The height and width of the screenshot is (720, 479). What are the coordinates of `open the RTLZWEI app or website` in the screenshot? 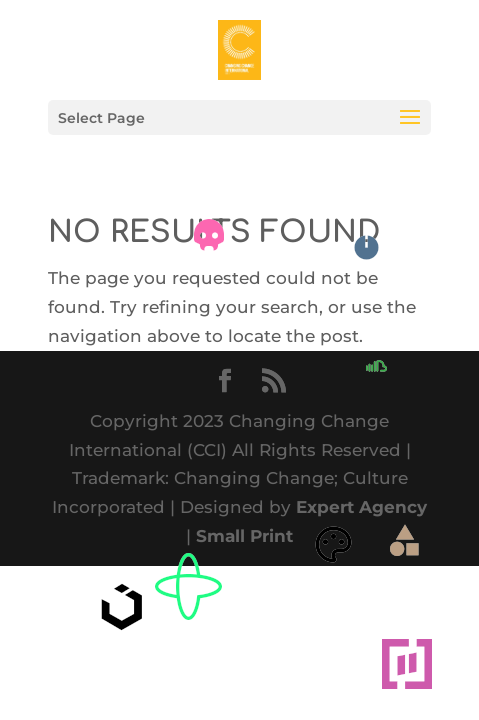 It's located at (407, 664).